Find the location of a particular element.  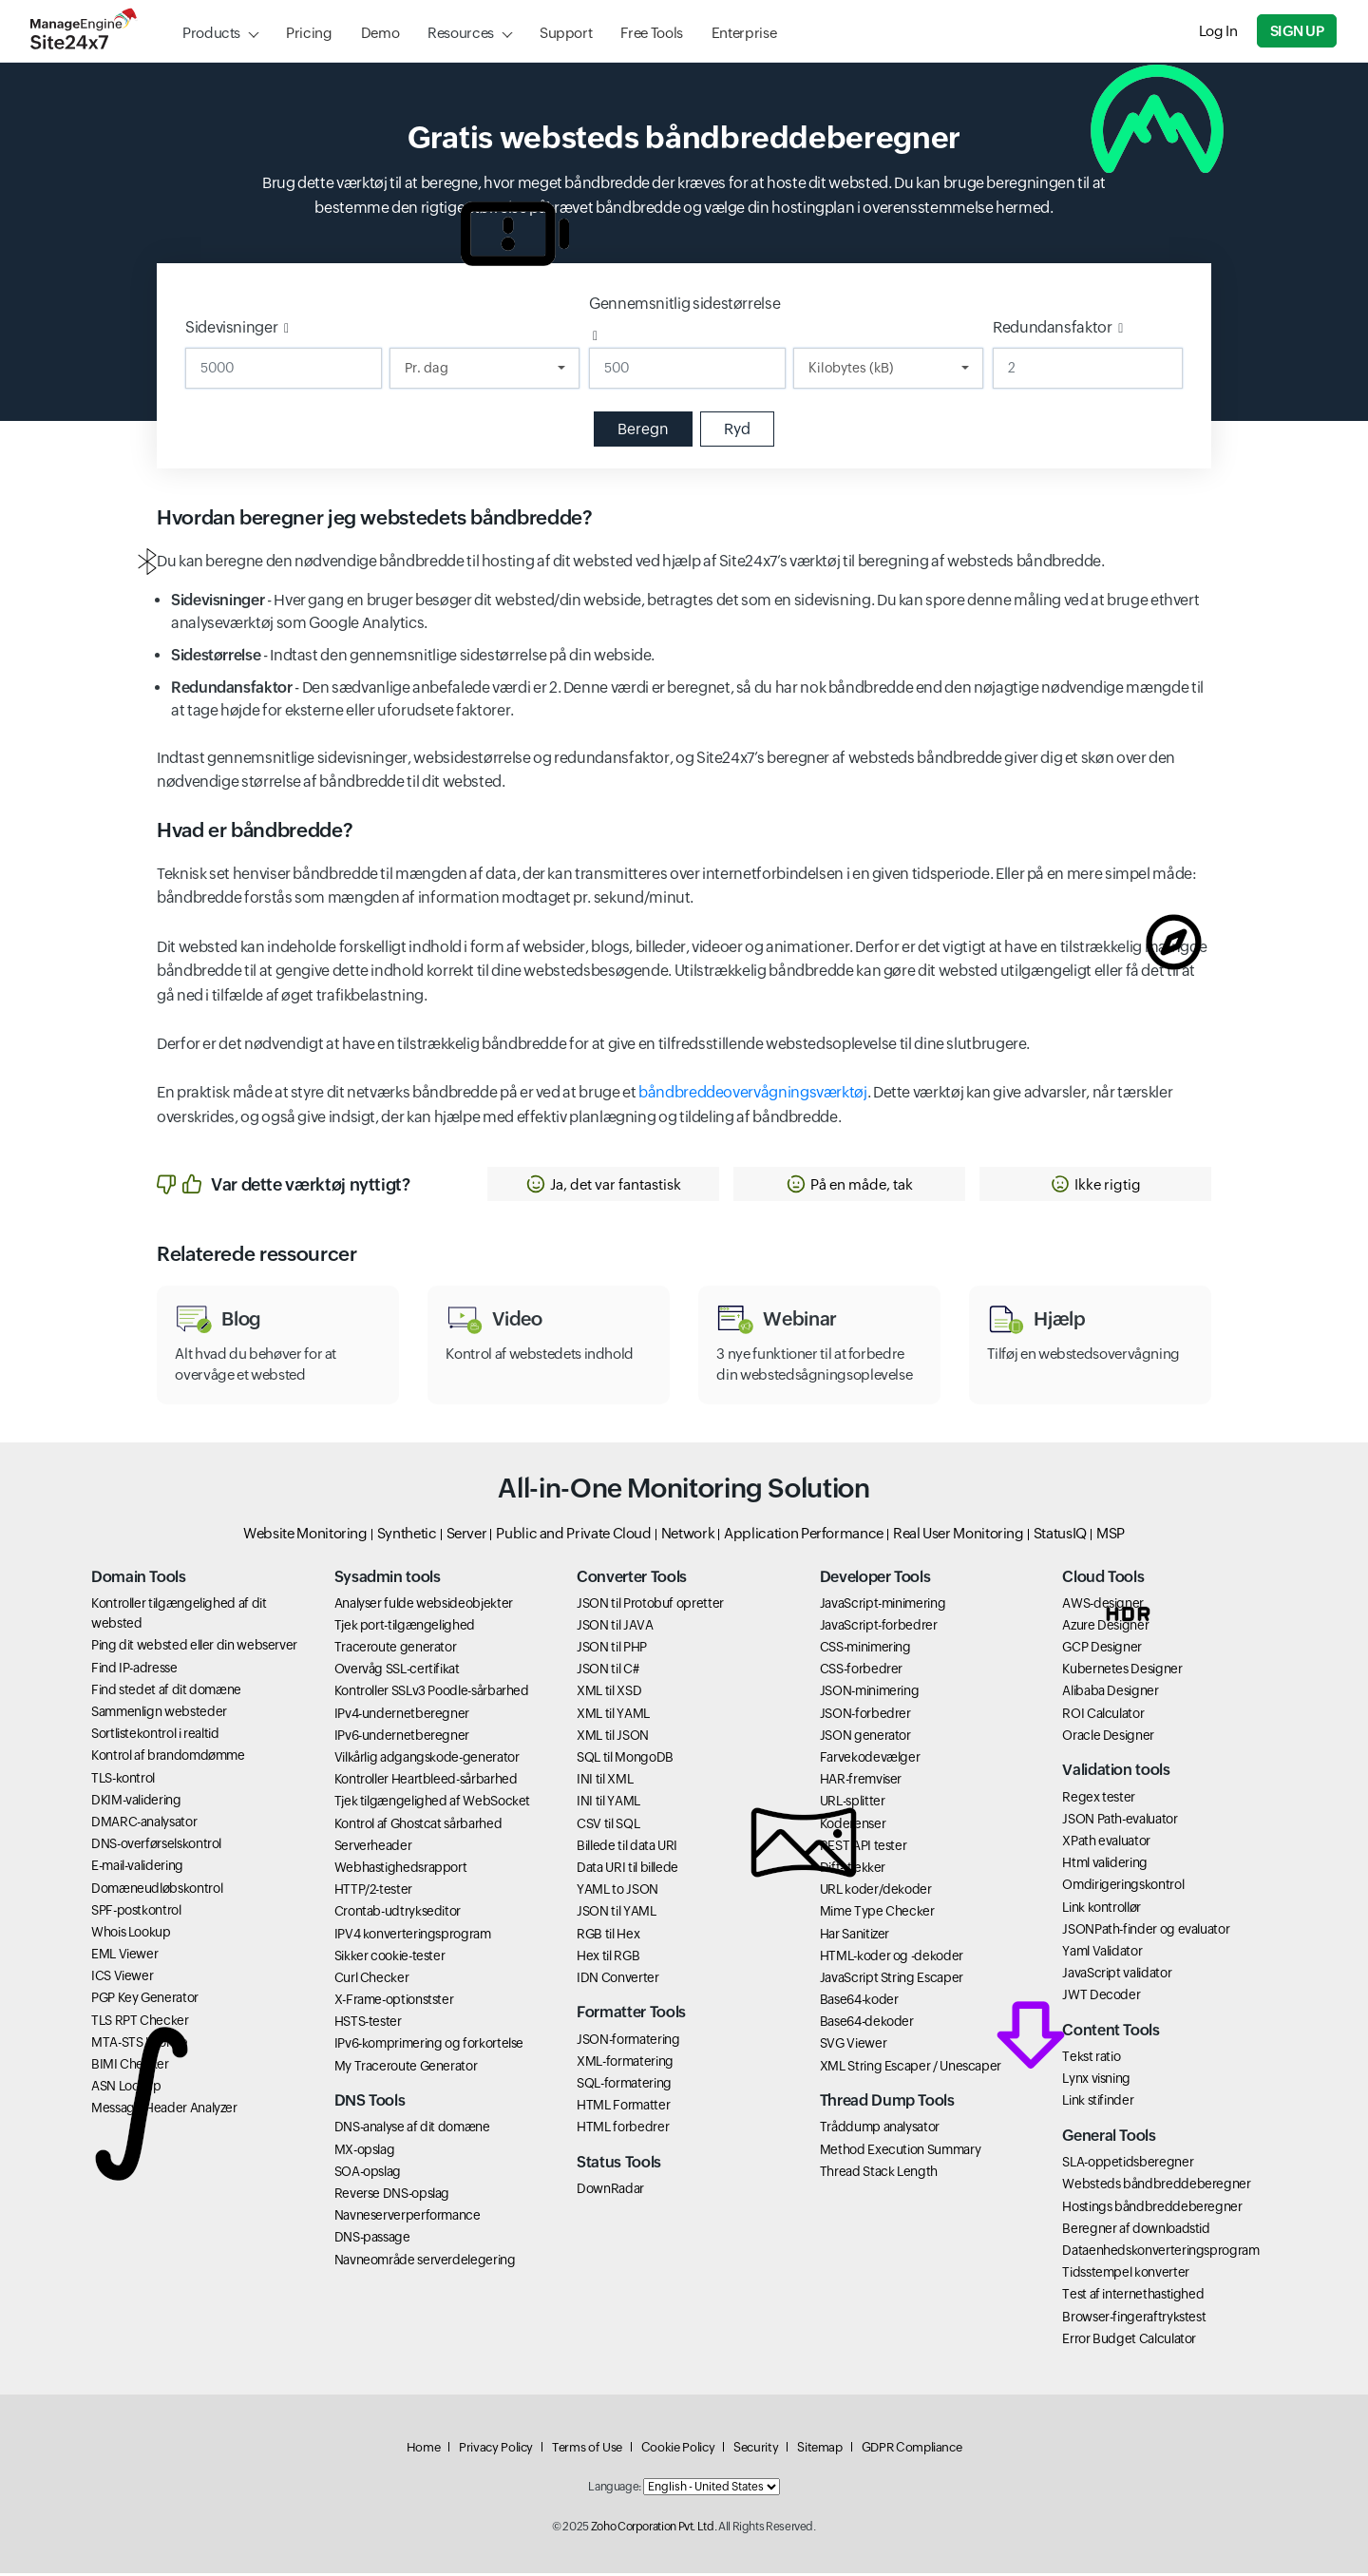

view panorama or wide-angle photos is located at coordinates (804, 1842).